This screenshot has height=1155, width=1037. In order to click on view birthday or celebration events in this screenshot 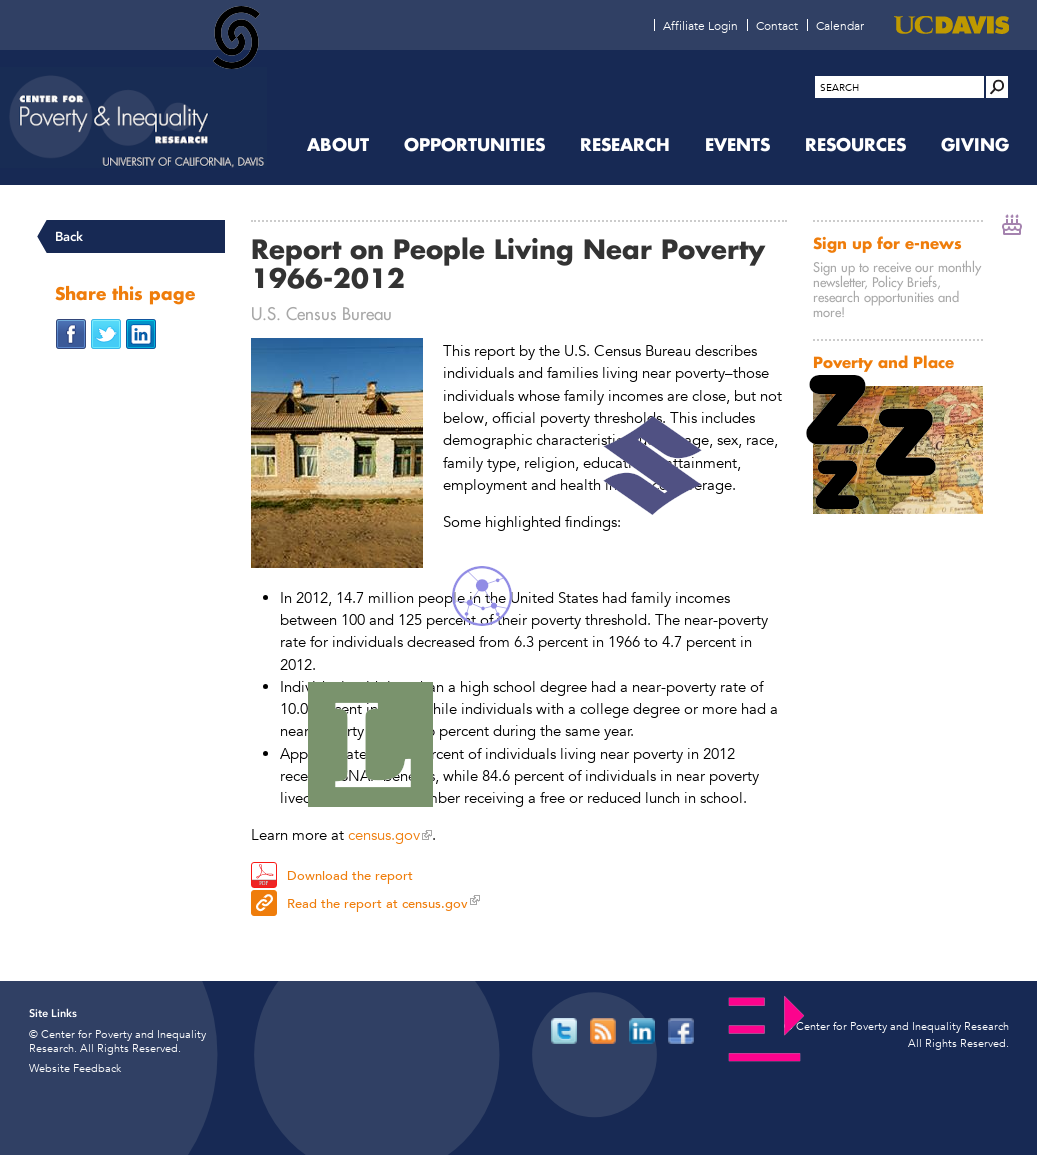, I will do `click(1012, 225)`.